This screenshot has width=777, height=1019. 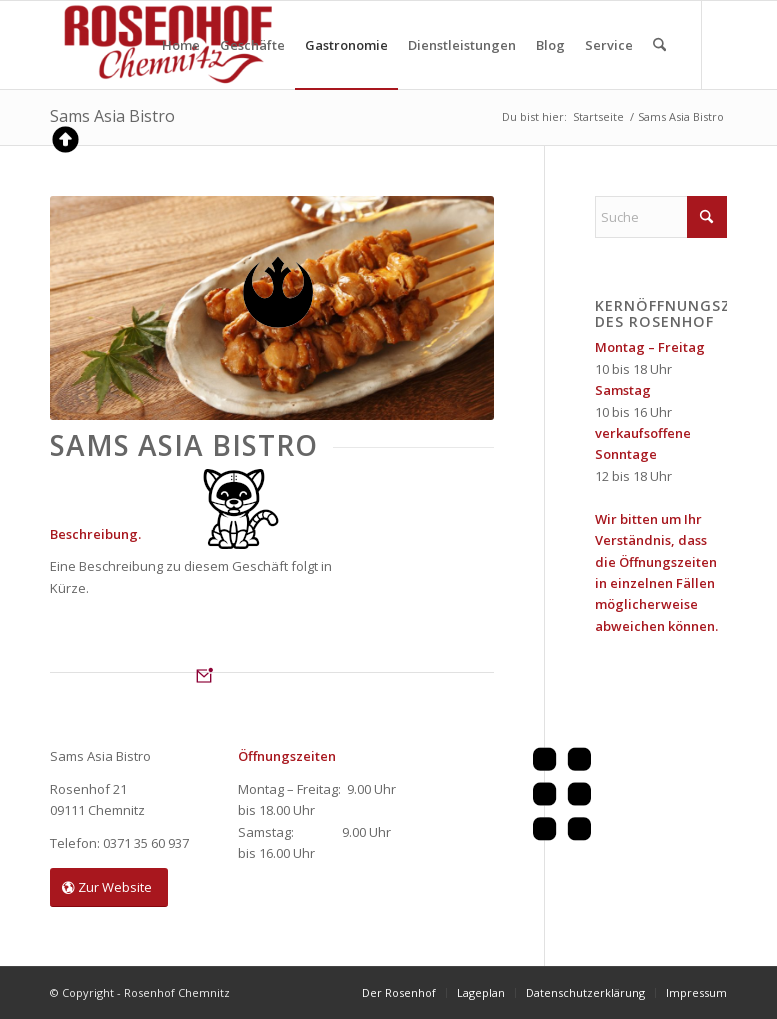 What do you see at coordinates (562, 794) in the screenshot?
I see `drag to reorder items vertically` at bounding box center [562, 794].